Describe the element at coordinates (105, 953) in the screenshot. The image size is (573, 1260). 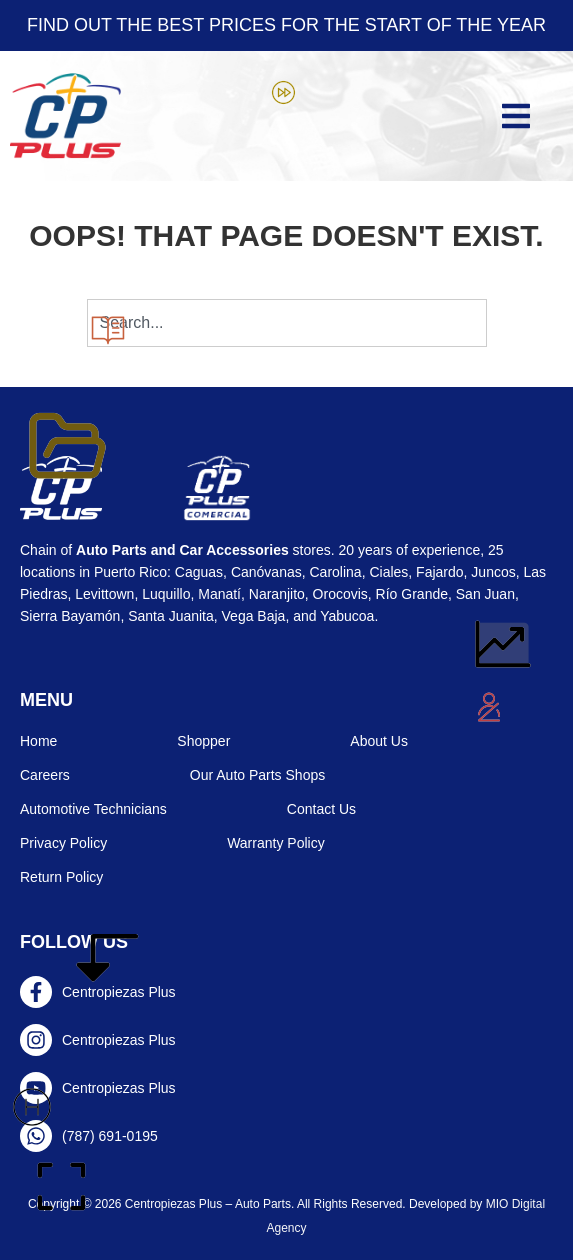
I see `go back and down in navigation` at that location.